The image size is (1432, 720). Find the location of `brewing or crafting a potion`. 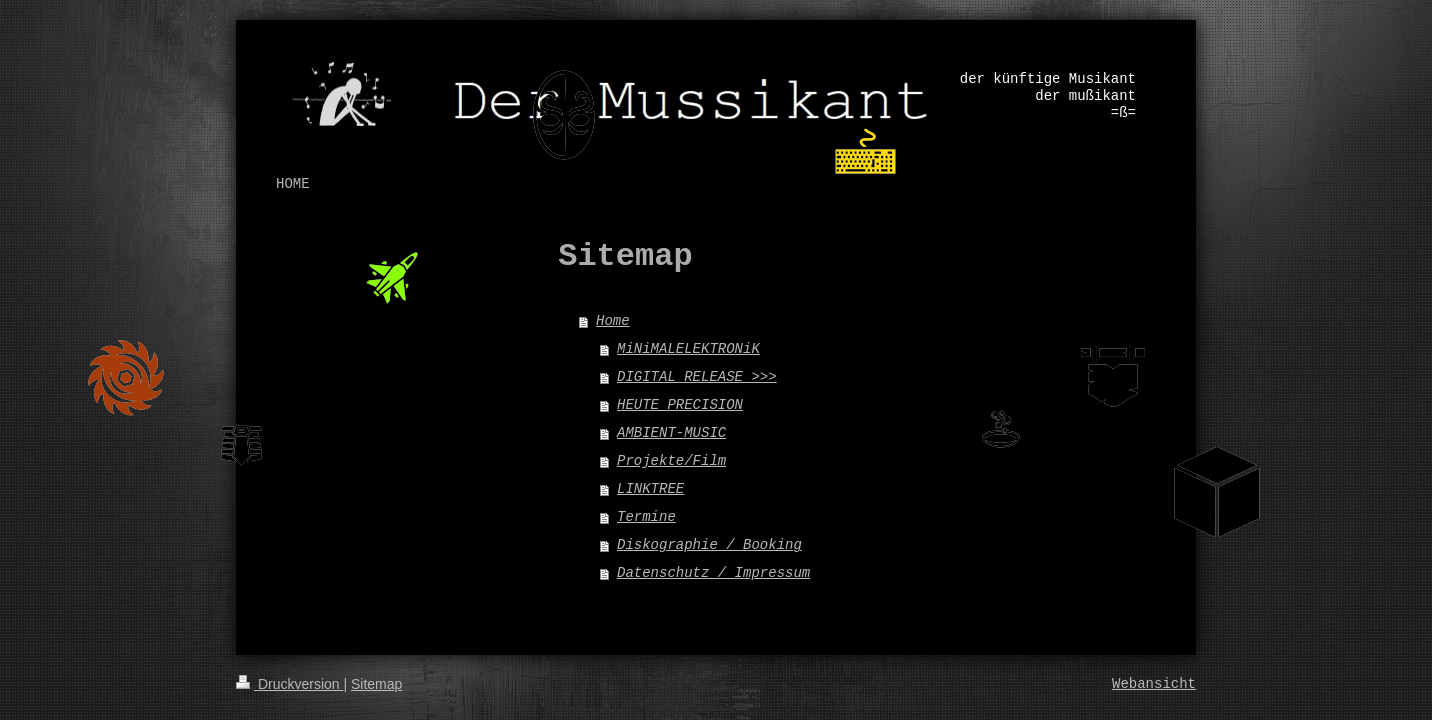

brewing or crafting a potion is located at coordinates (1001, 429).